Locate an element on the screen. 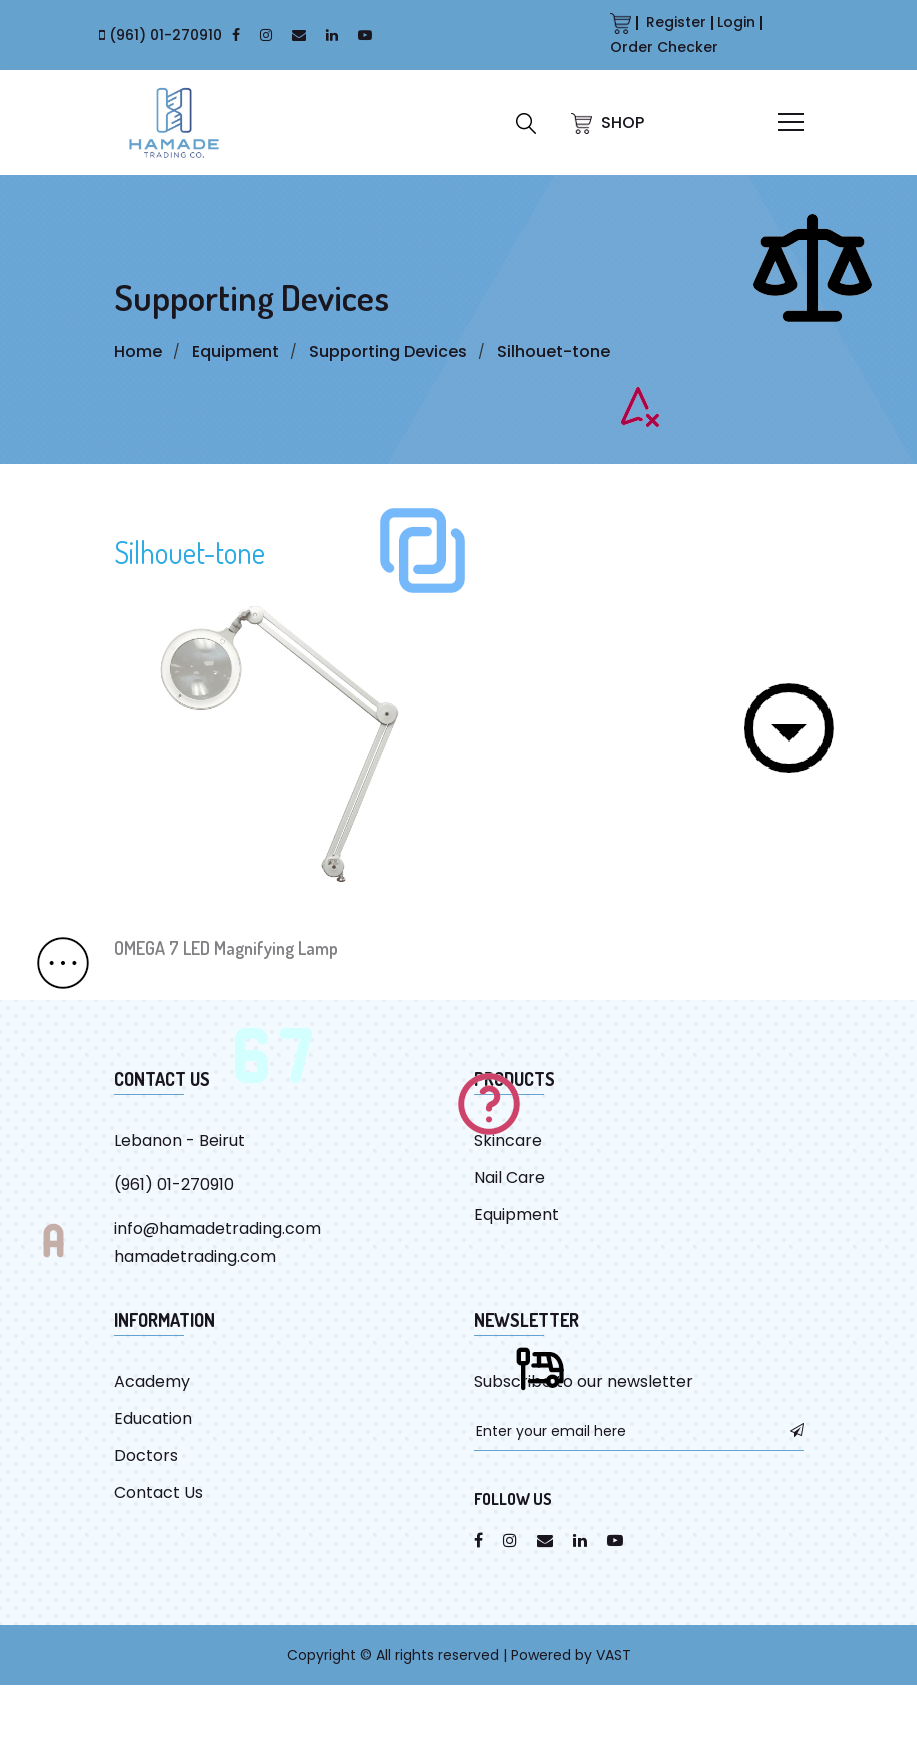 The width and height of the screenshot is (917, 1755). view linked or connected layers is located at coordinates (422, 550).